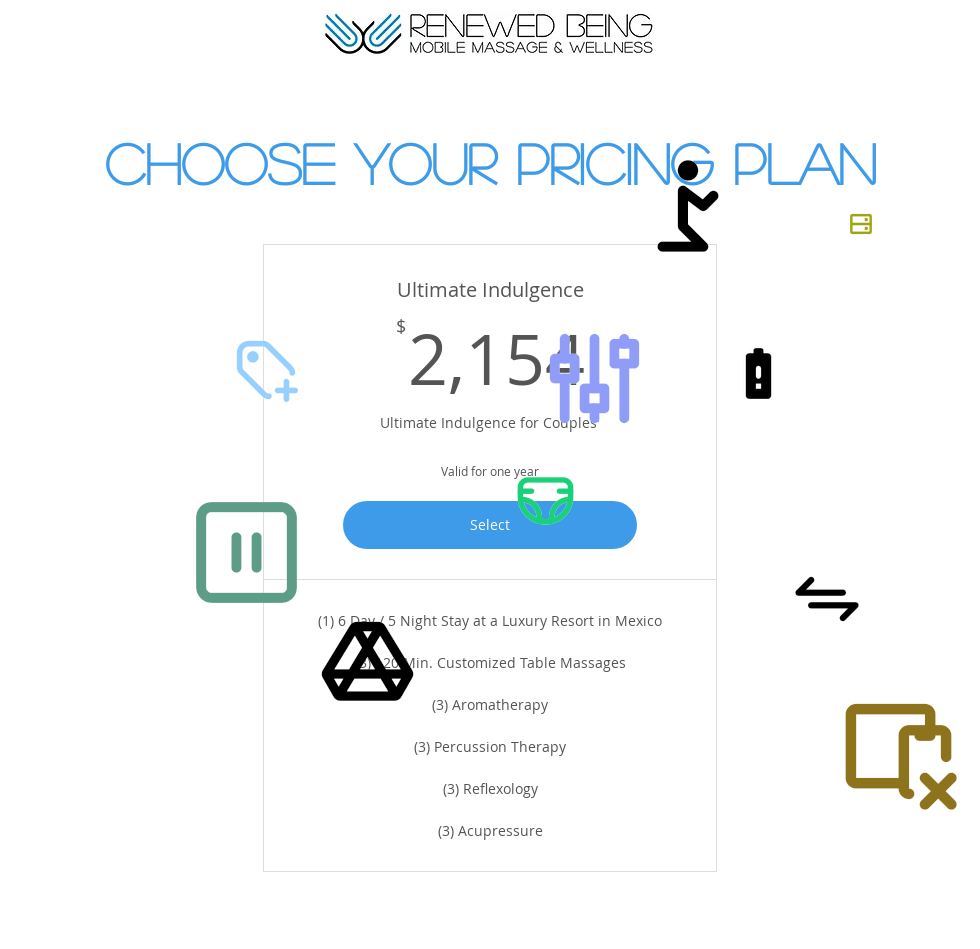  What do you see at coordinates (246, 552) in the screenshot?
I see `pause media playback` at bounding box center [246, 552].